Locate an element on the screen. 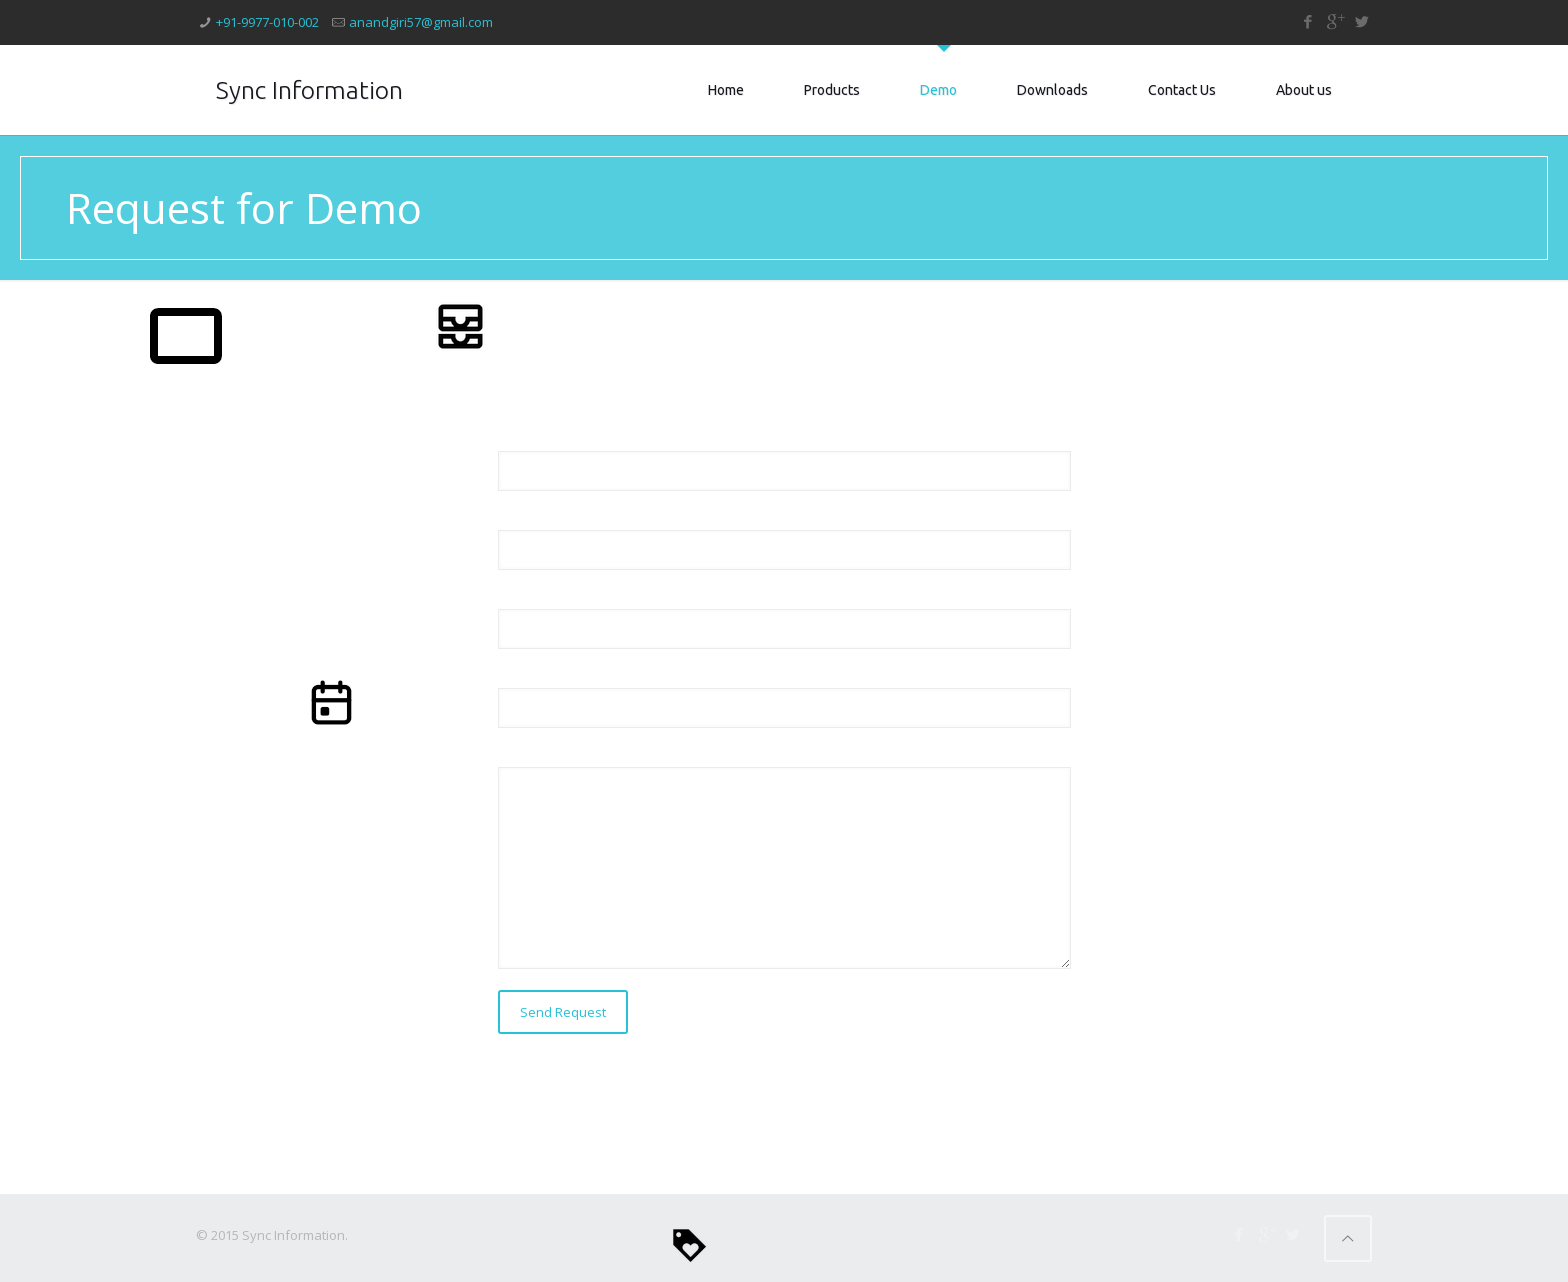  view or add a calendar event is located at coordinates (331, 702).